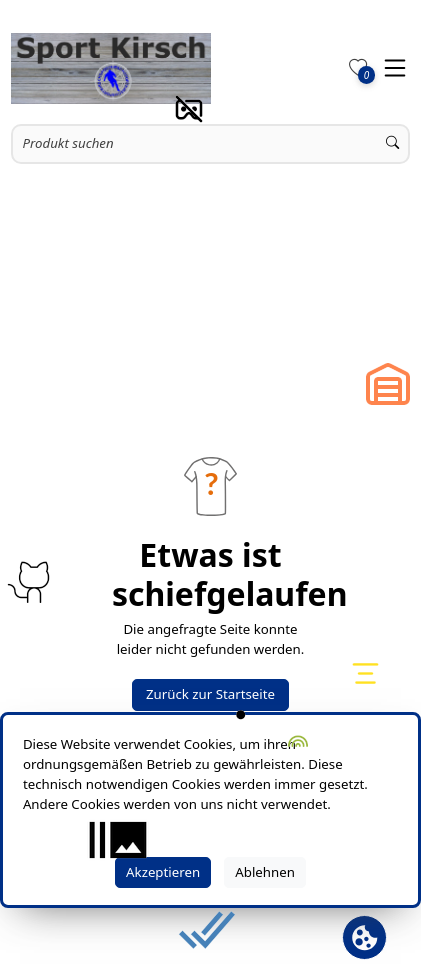 The image size is (421, 968). Describe the element at coordinates (388, 385) in the screenshot. I see `access warehouse or storage inventory` at that location.